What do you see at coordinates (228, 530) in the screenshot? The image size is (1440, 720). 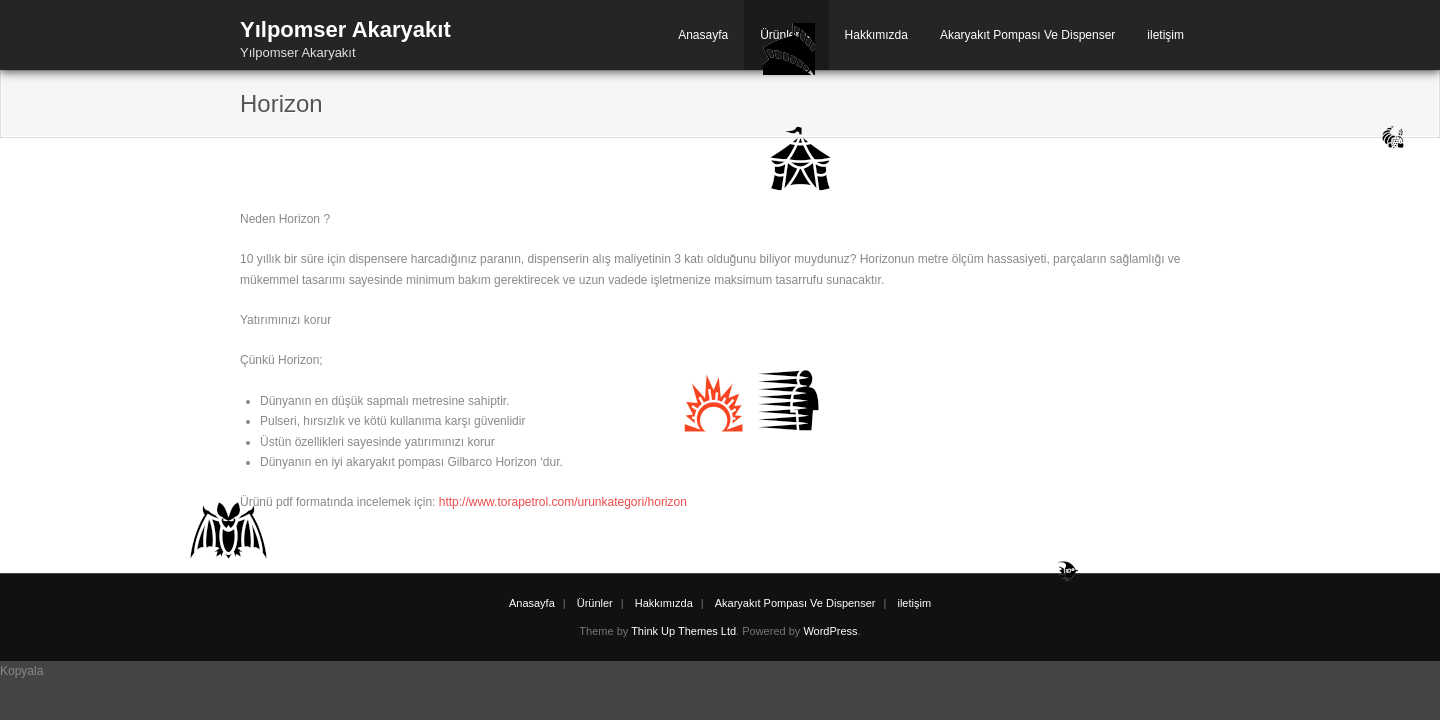 I see `bat creature icon for halloween or horror-themed game` at bounding box center [228, 530].